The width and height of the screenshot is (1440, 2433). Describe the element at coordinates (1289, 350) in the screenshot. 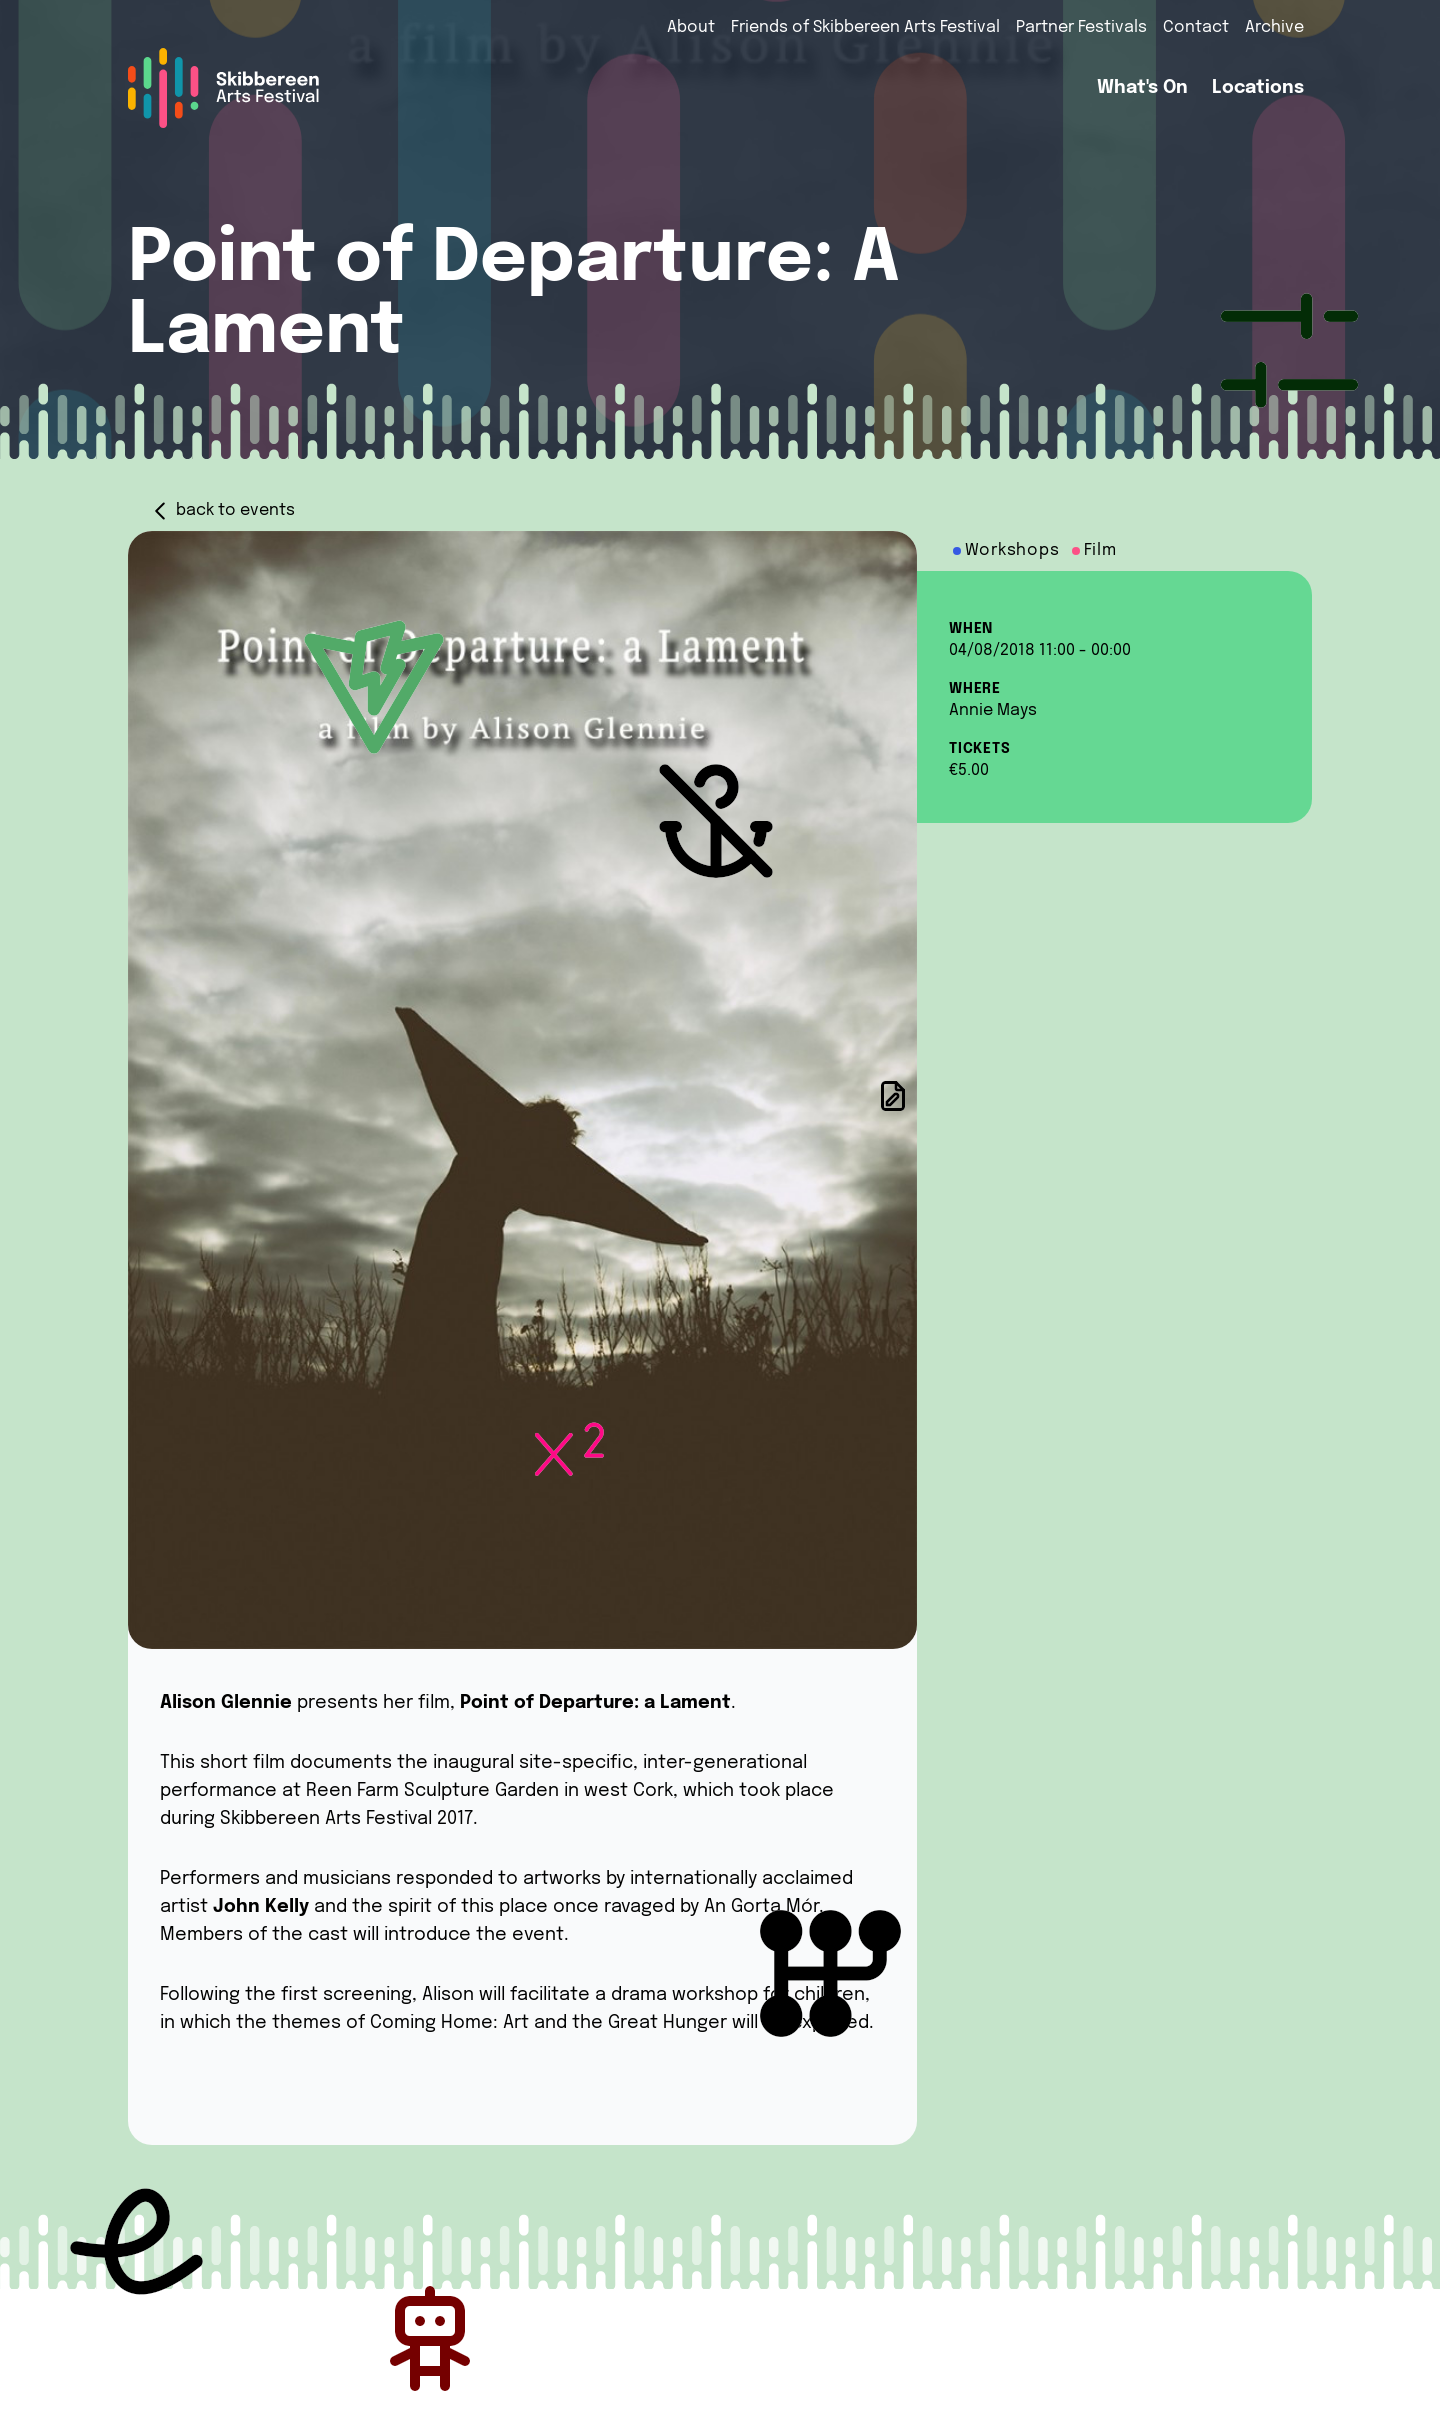

I see `adjust settings or preferences` at that location.